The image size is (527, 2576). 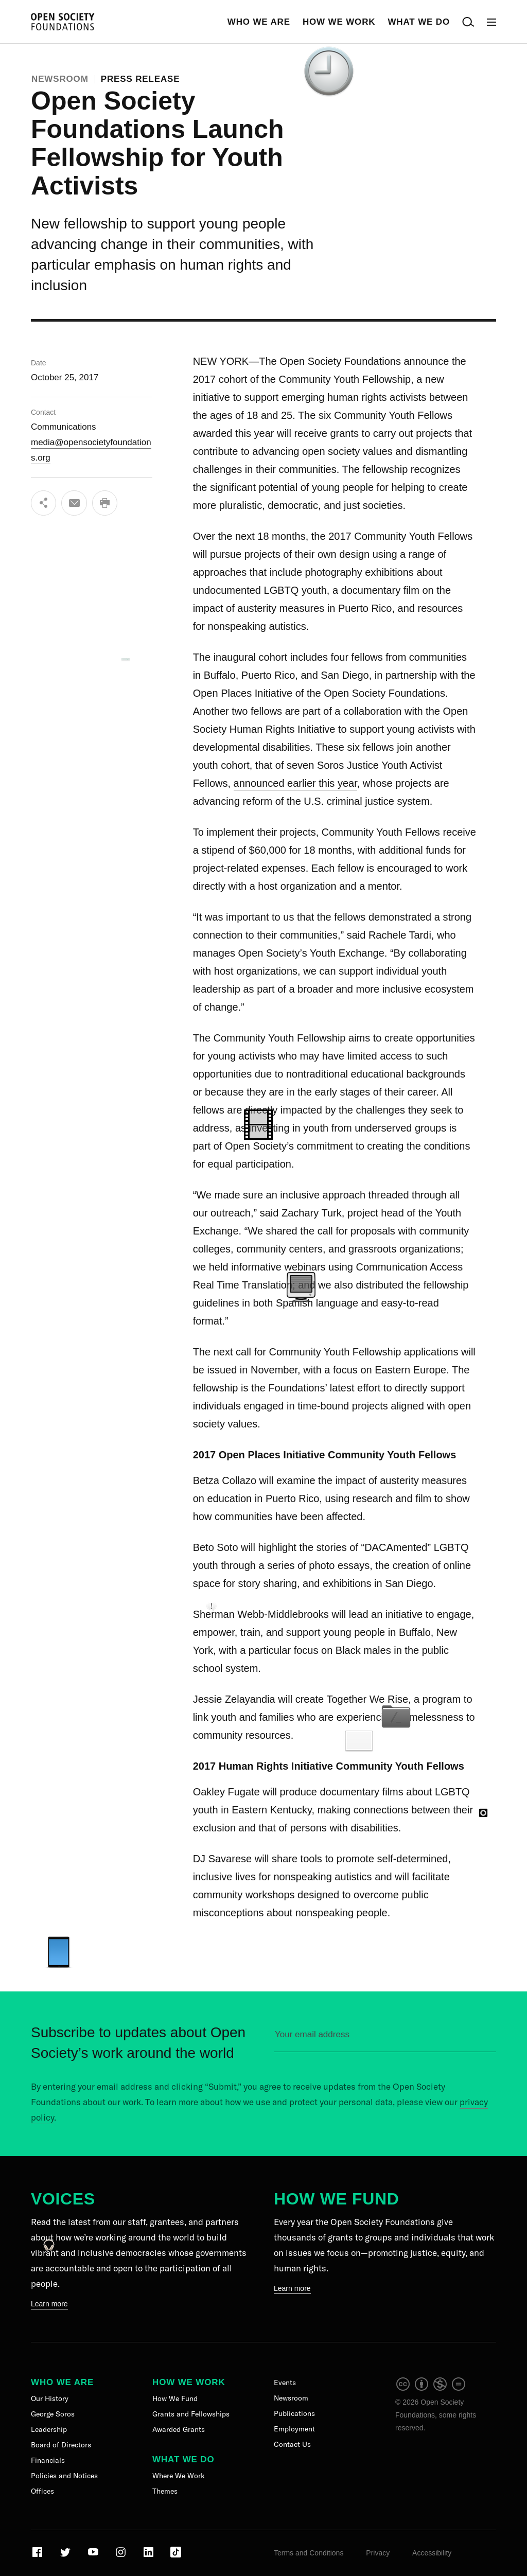 I want to click on iPod Shuffle device in sidebar, so click(x=483, y=1813).